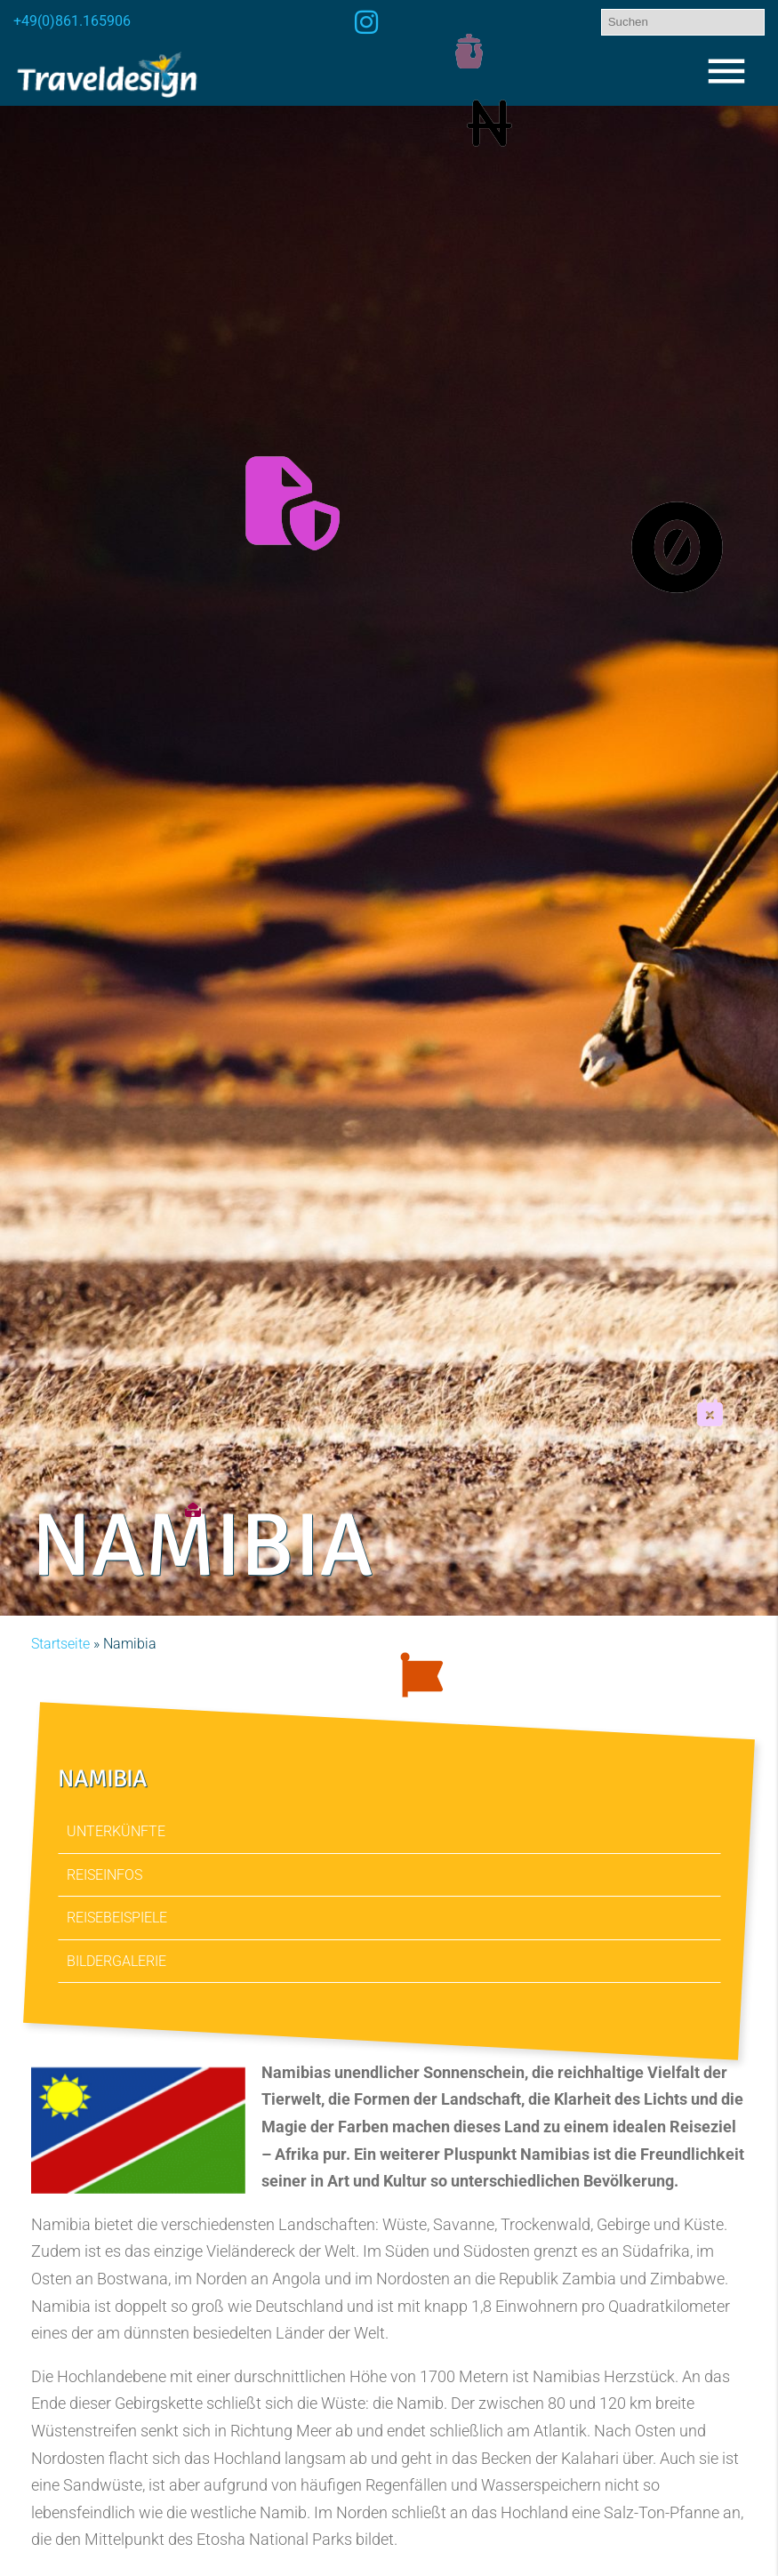 This screenshot has width=778, height=2576. What do you see at coordinates (290, 501) in the screenshot?
I see `indicates a protected or secure file` at bounding box center [290, 501].